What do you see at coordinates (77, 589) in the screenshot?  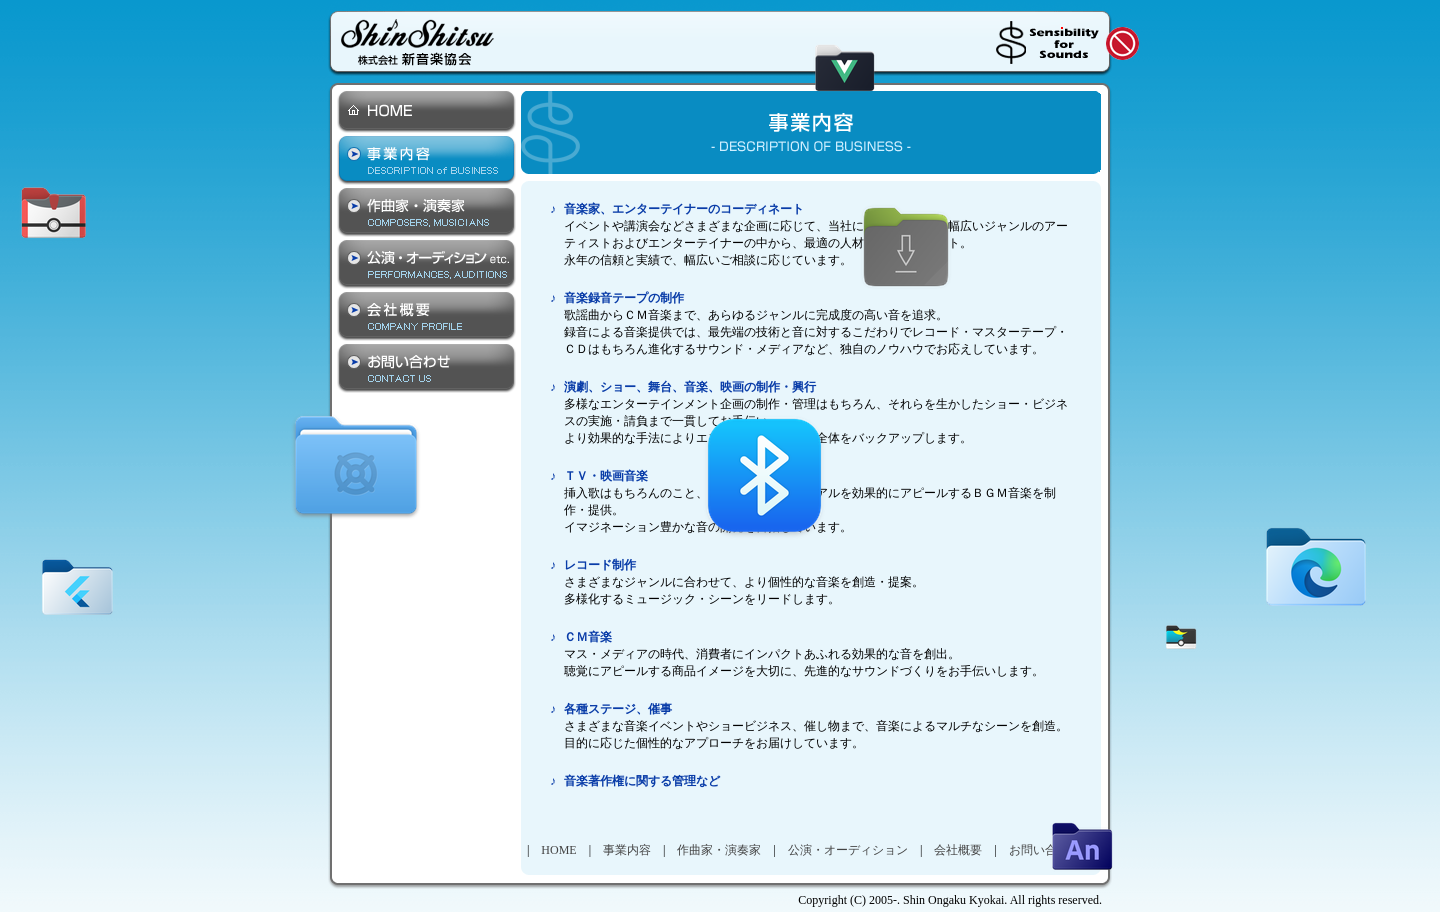 I see `open flutter project folder` at bounding box center [77, 589].